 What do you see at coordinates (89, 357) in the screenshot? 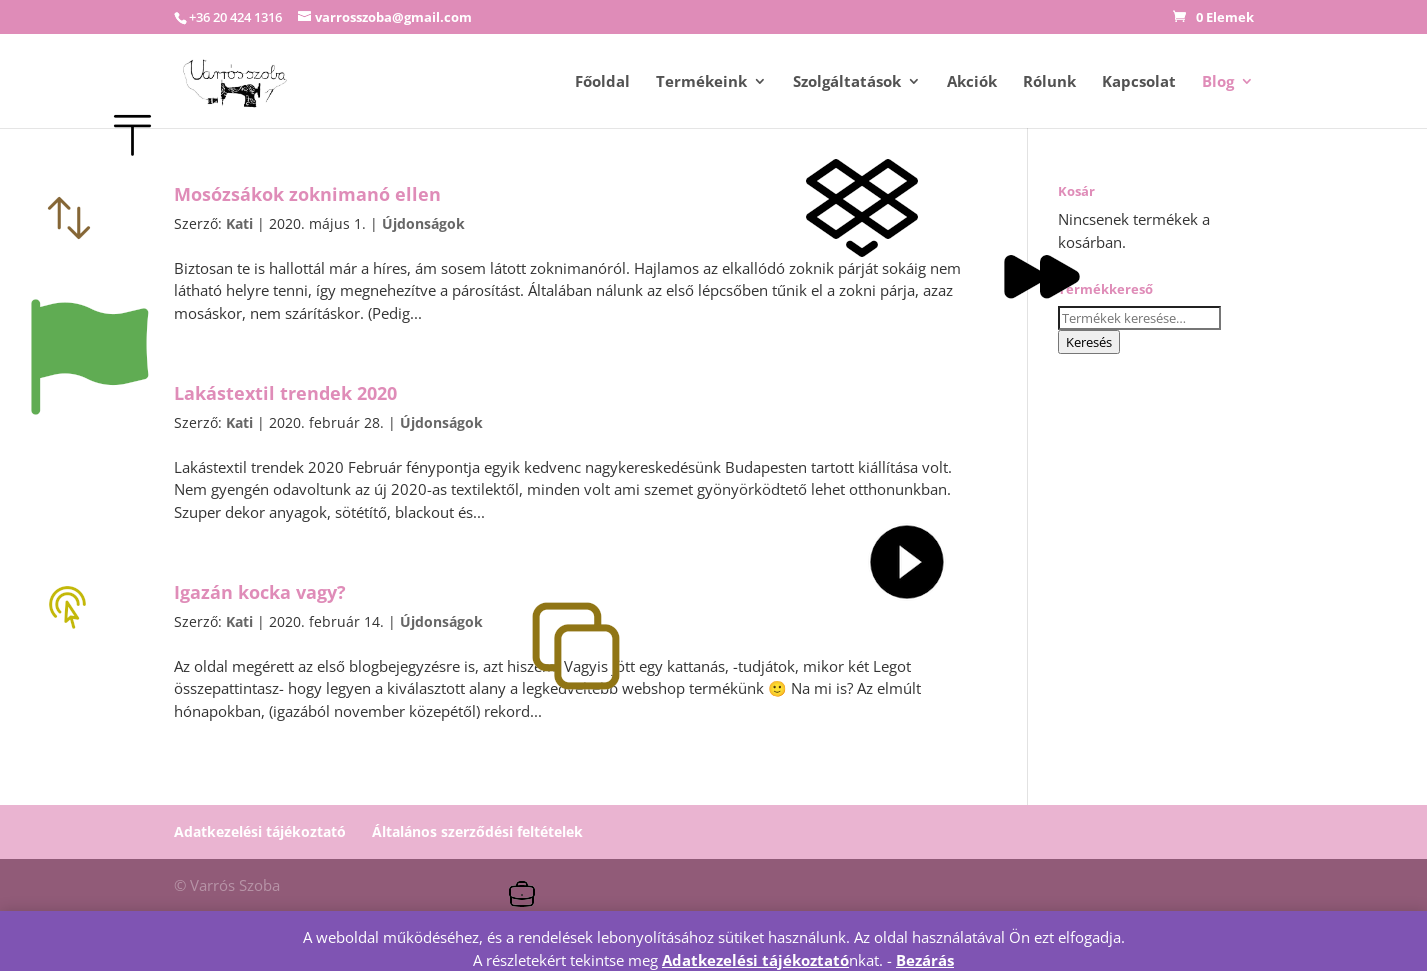
I see `flag or report content` at bounding box center [89, 357].